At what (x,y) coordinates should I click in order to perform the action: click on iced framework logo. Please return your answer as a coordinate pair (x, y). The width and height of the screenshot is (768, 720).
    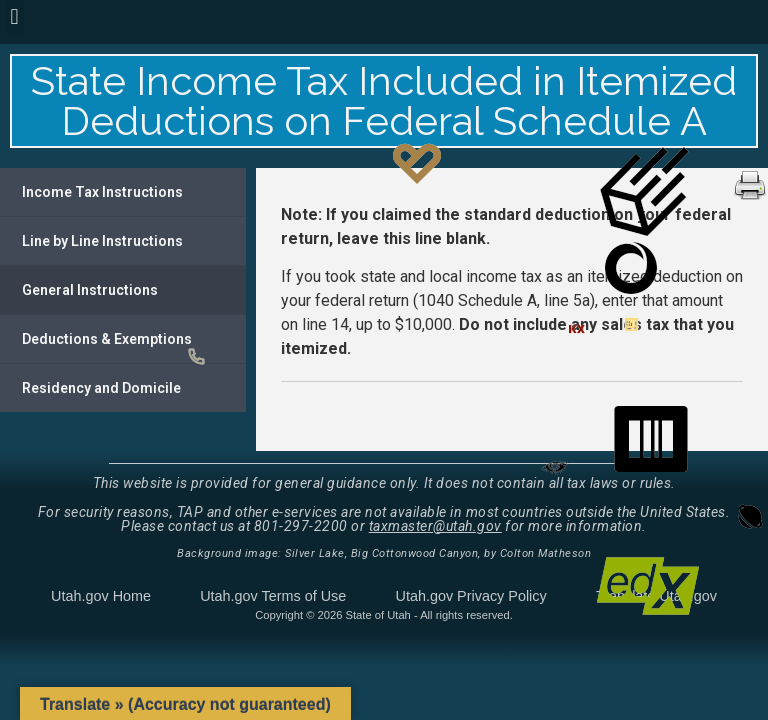
    Looking at the image, I should click on (644, 191).